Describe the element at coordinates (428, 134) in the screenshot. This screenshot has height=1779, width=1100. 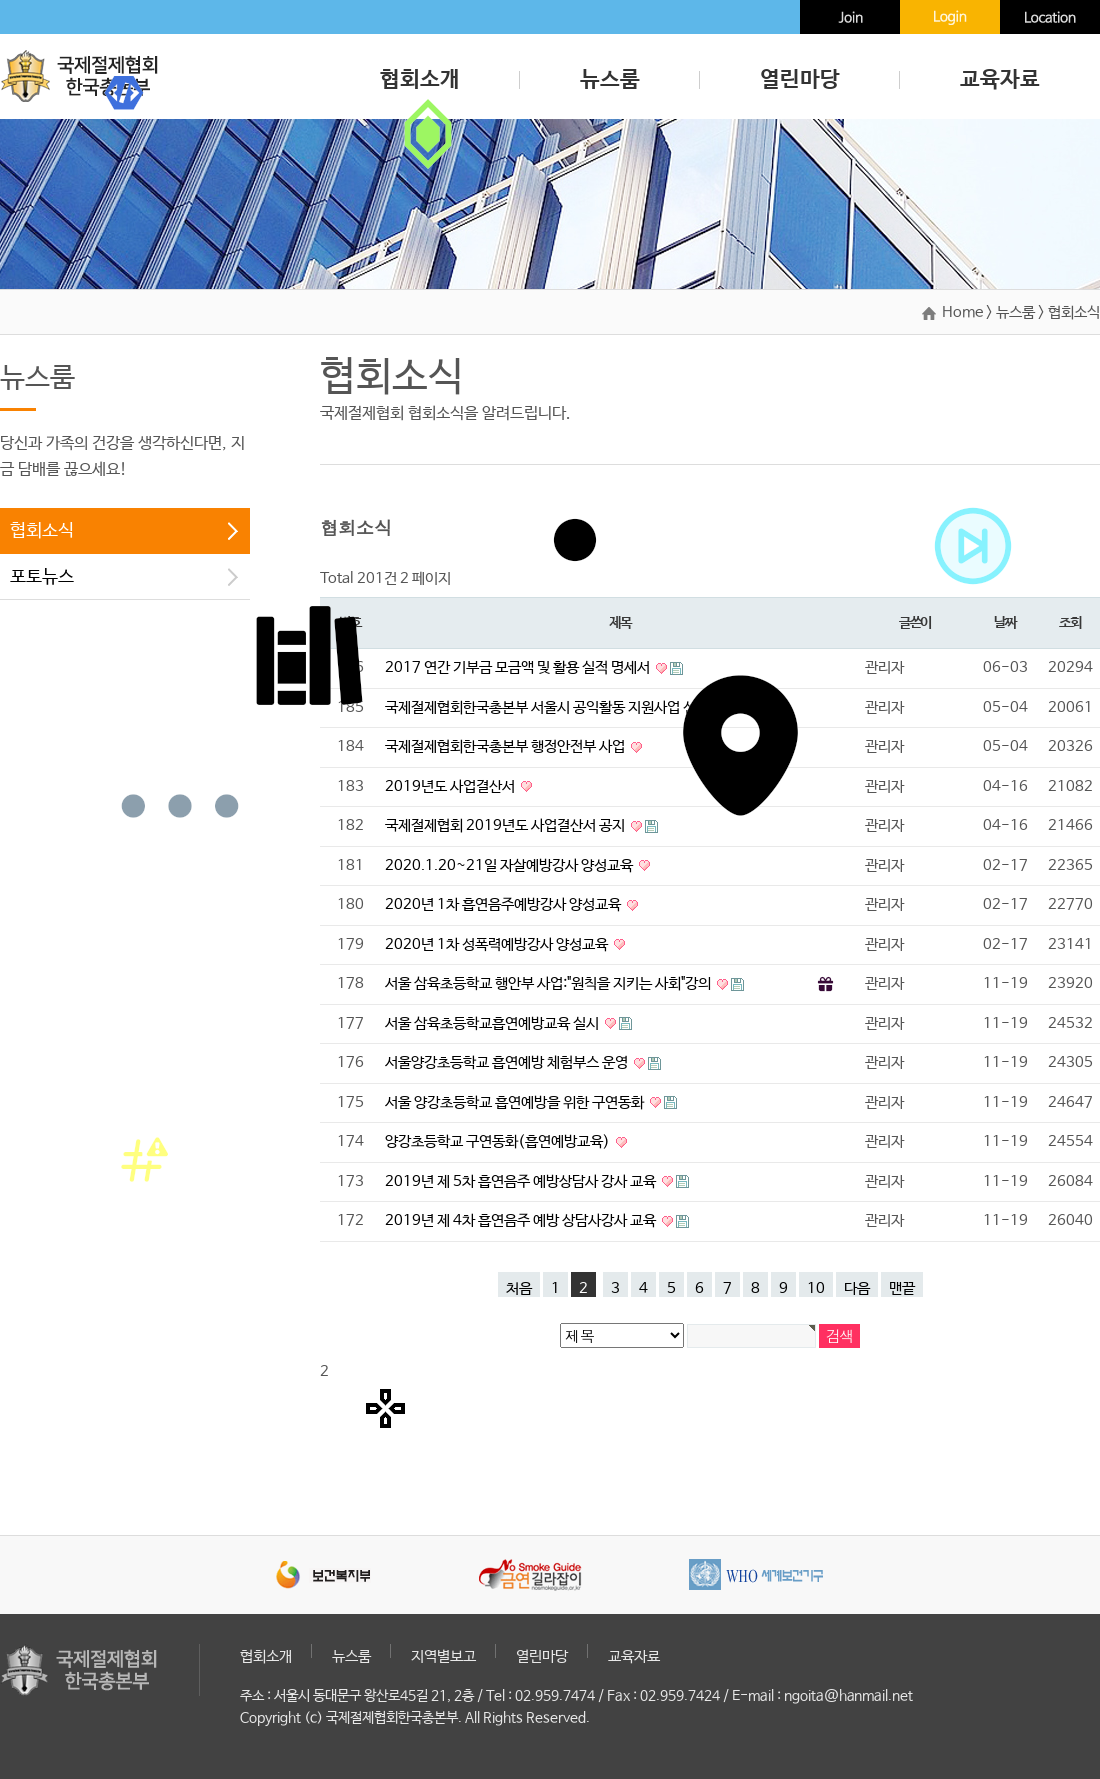
I see `indicates a Discord server booster status` at that location.